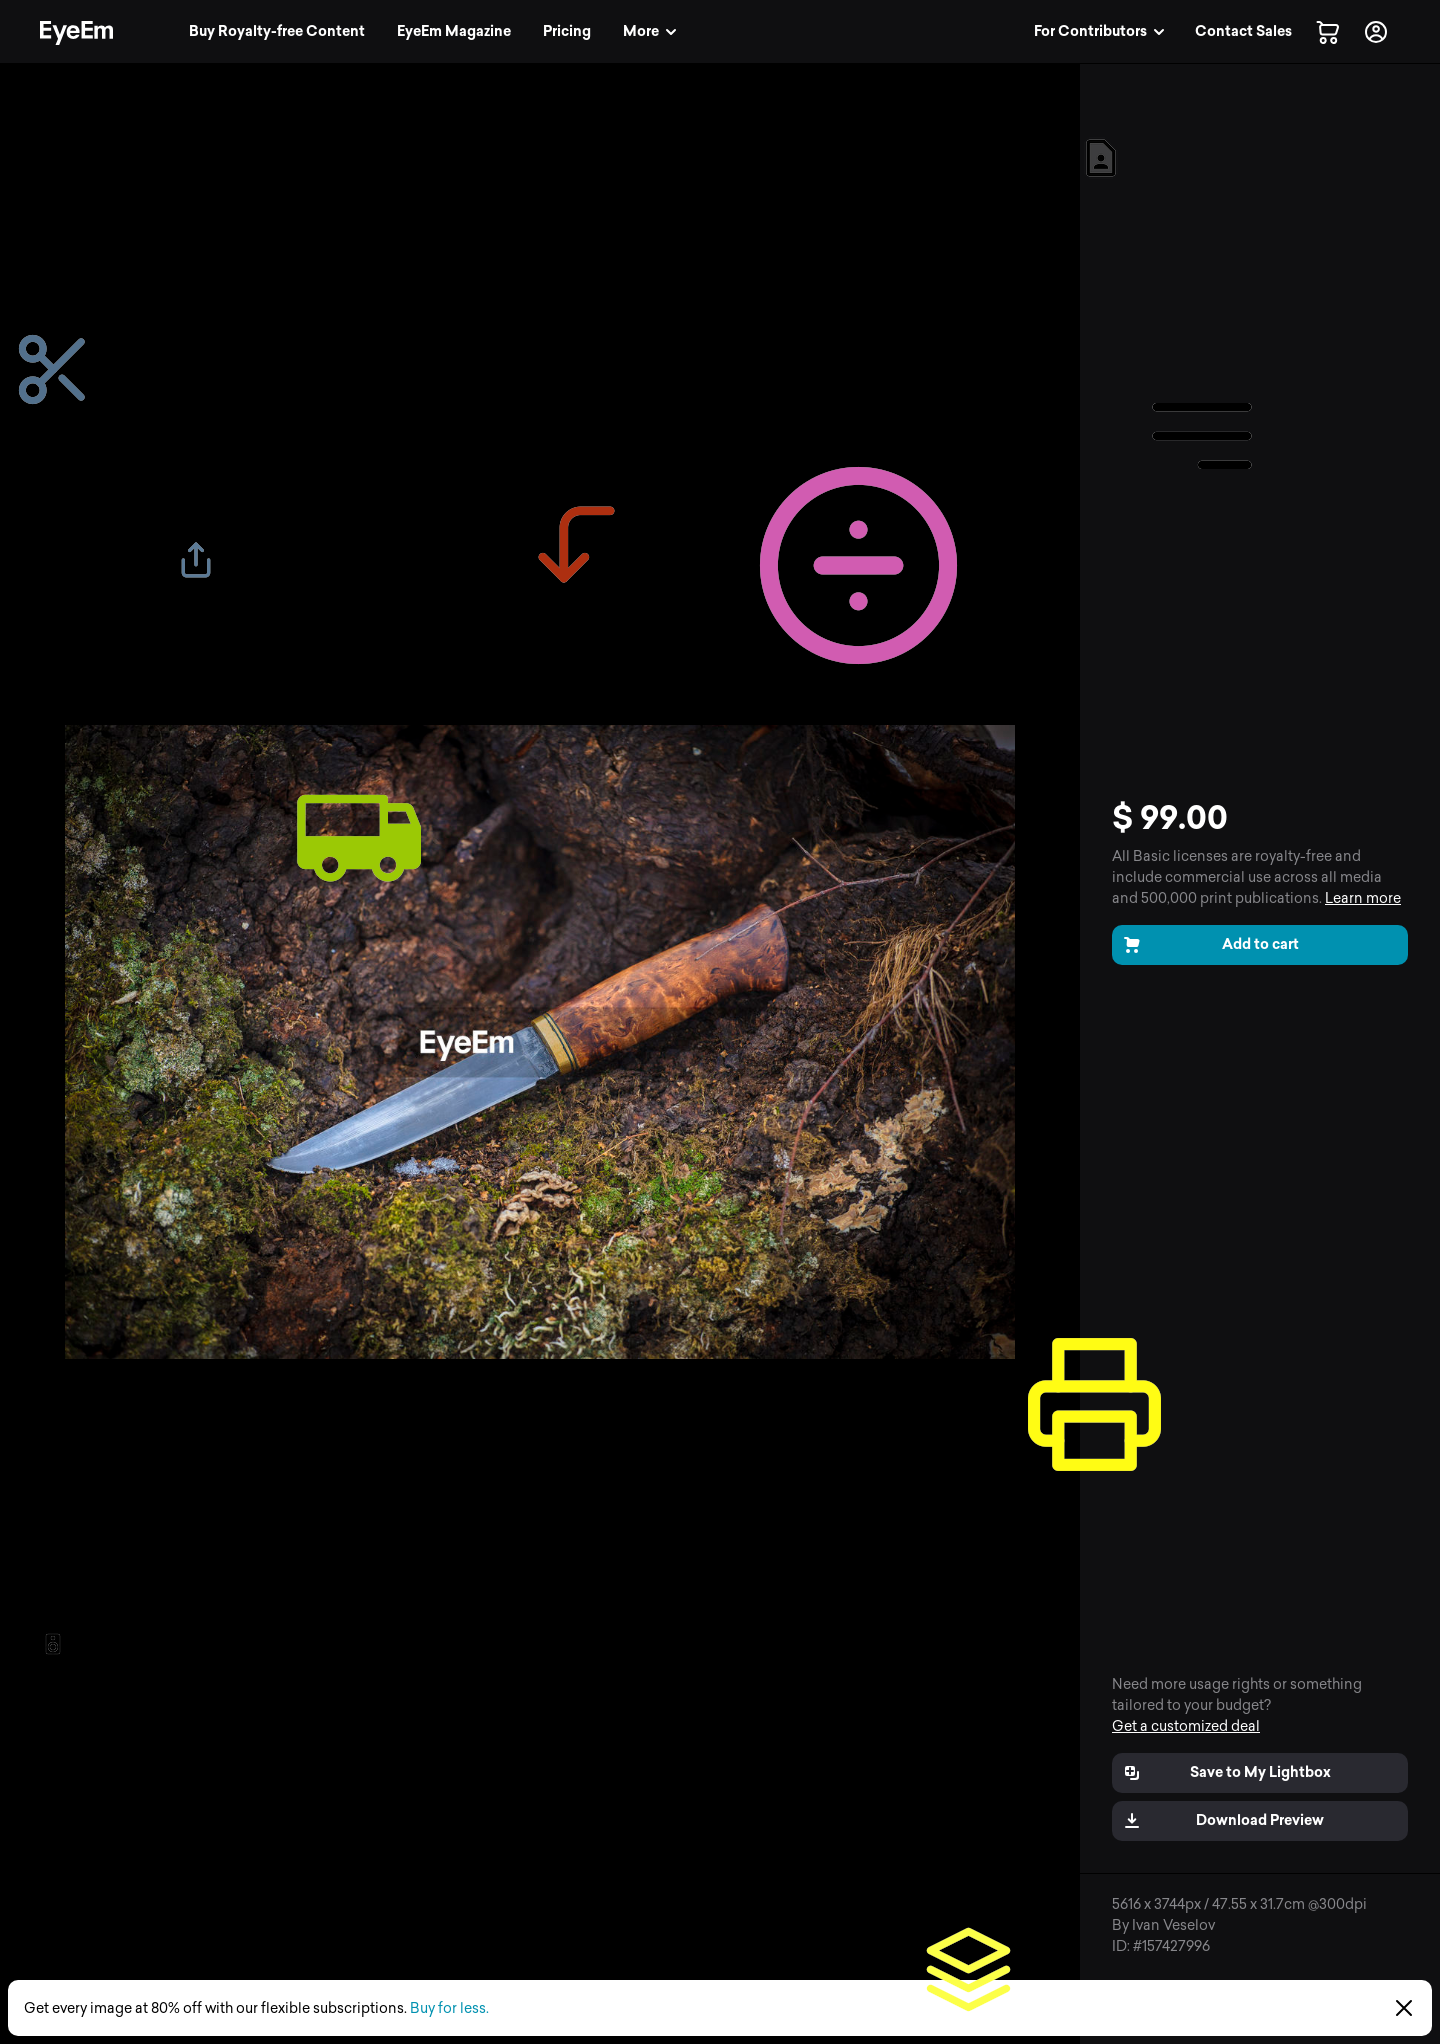 This screenshot has height=2044, width=1440. What do you see at coordinates (968, 1969) in the screenshot?
I see `view or manage layers` at bounding box center [968, 1969].